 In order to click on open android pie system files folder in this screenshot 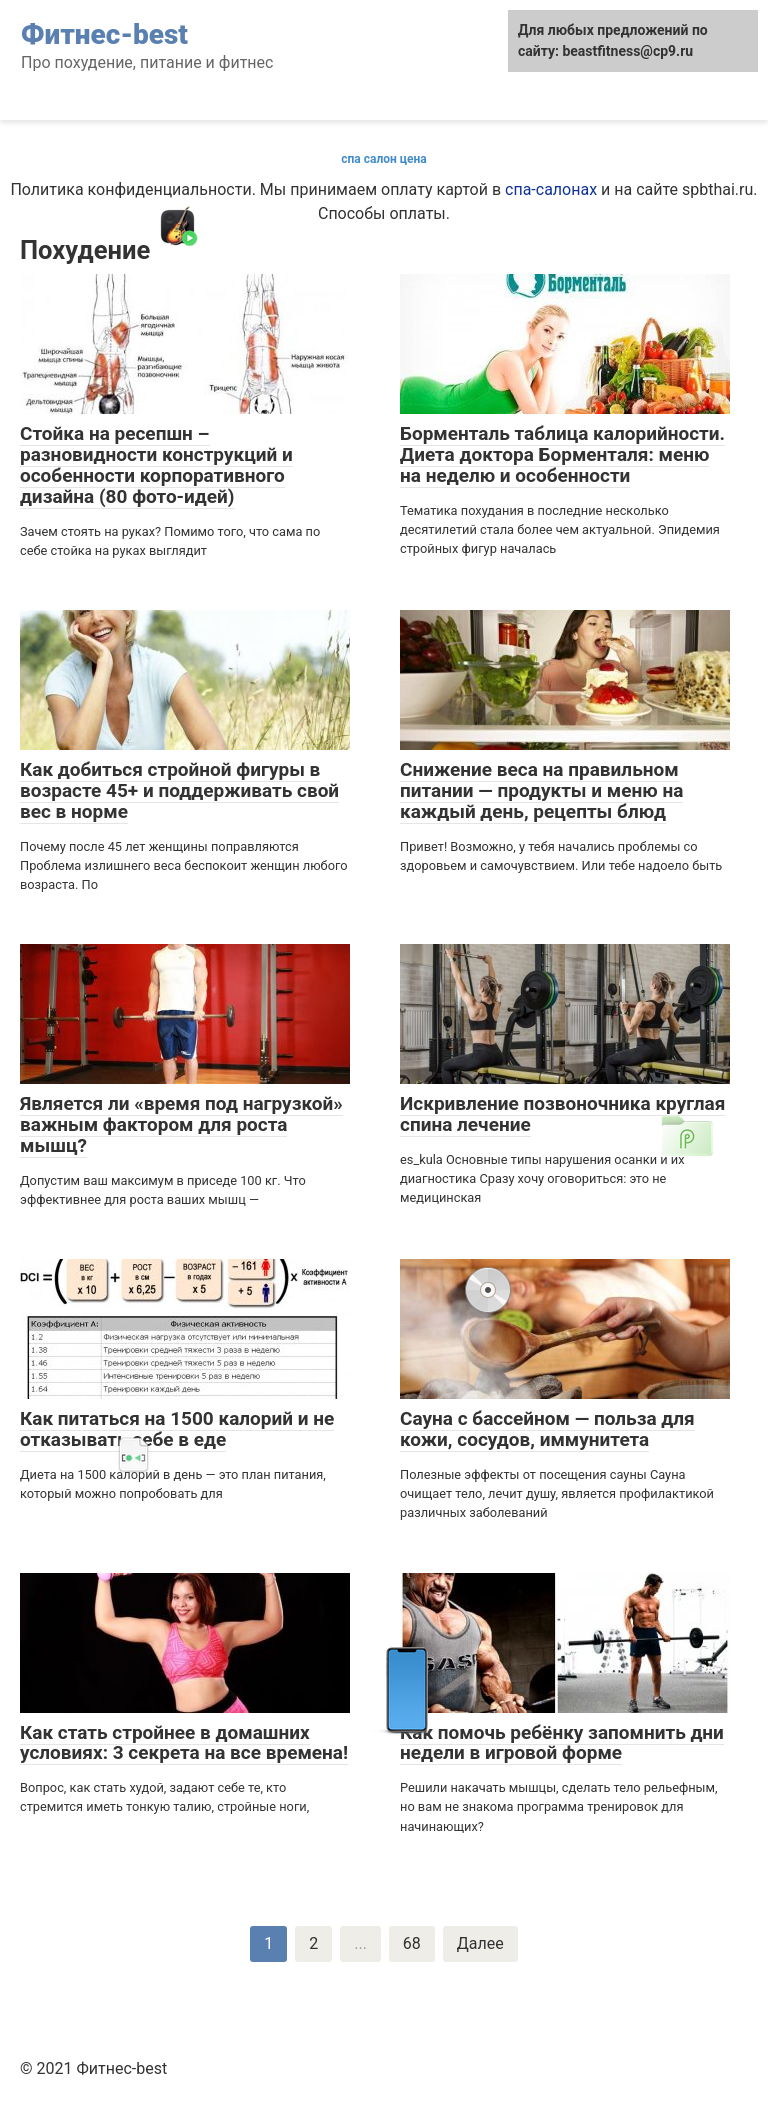, I will do `click(687, 1137)`.